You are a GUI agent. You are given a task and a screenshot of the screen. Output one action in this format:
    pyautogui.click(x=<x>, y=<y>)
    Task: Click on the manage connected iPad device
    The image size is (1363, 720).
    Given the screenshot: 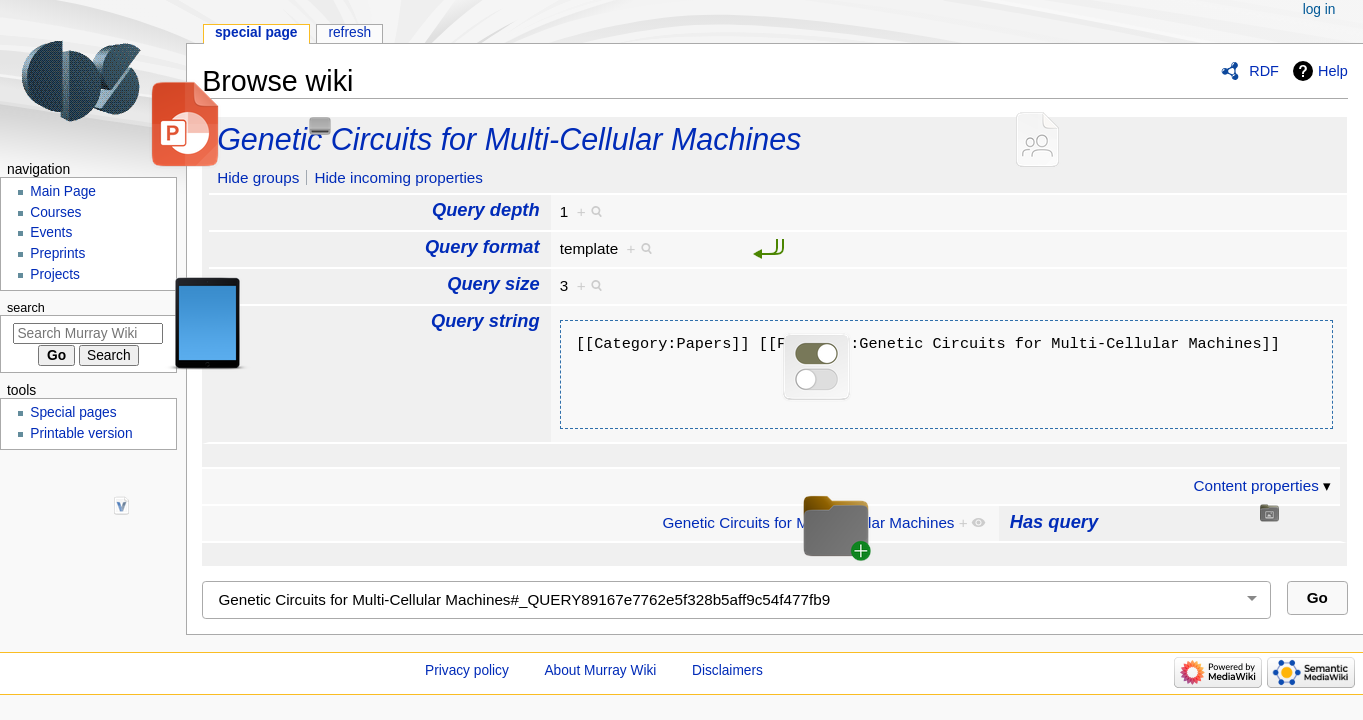 What is the action you would take?
    pyautogui.click(x=207, y=322)
    